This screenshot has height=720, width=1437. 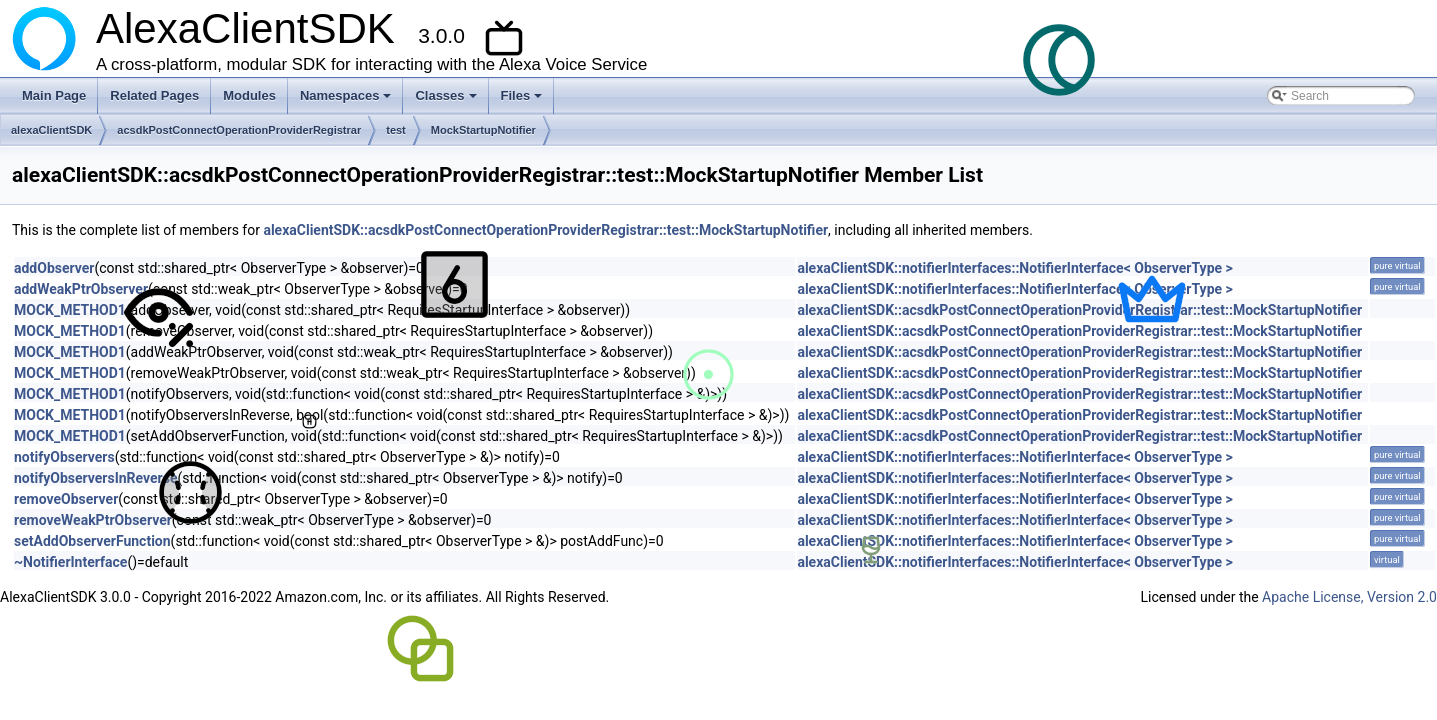 I want to click on view baseball scores or stats, so click(x=190, y=492).